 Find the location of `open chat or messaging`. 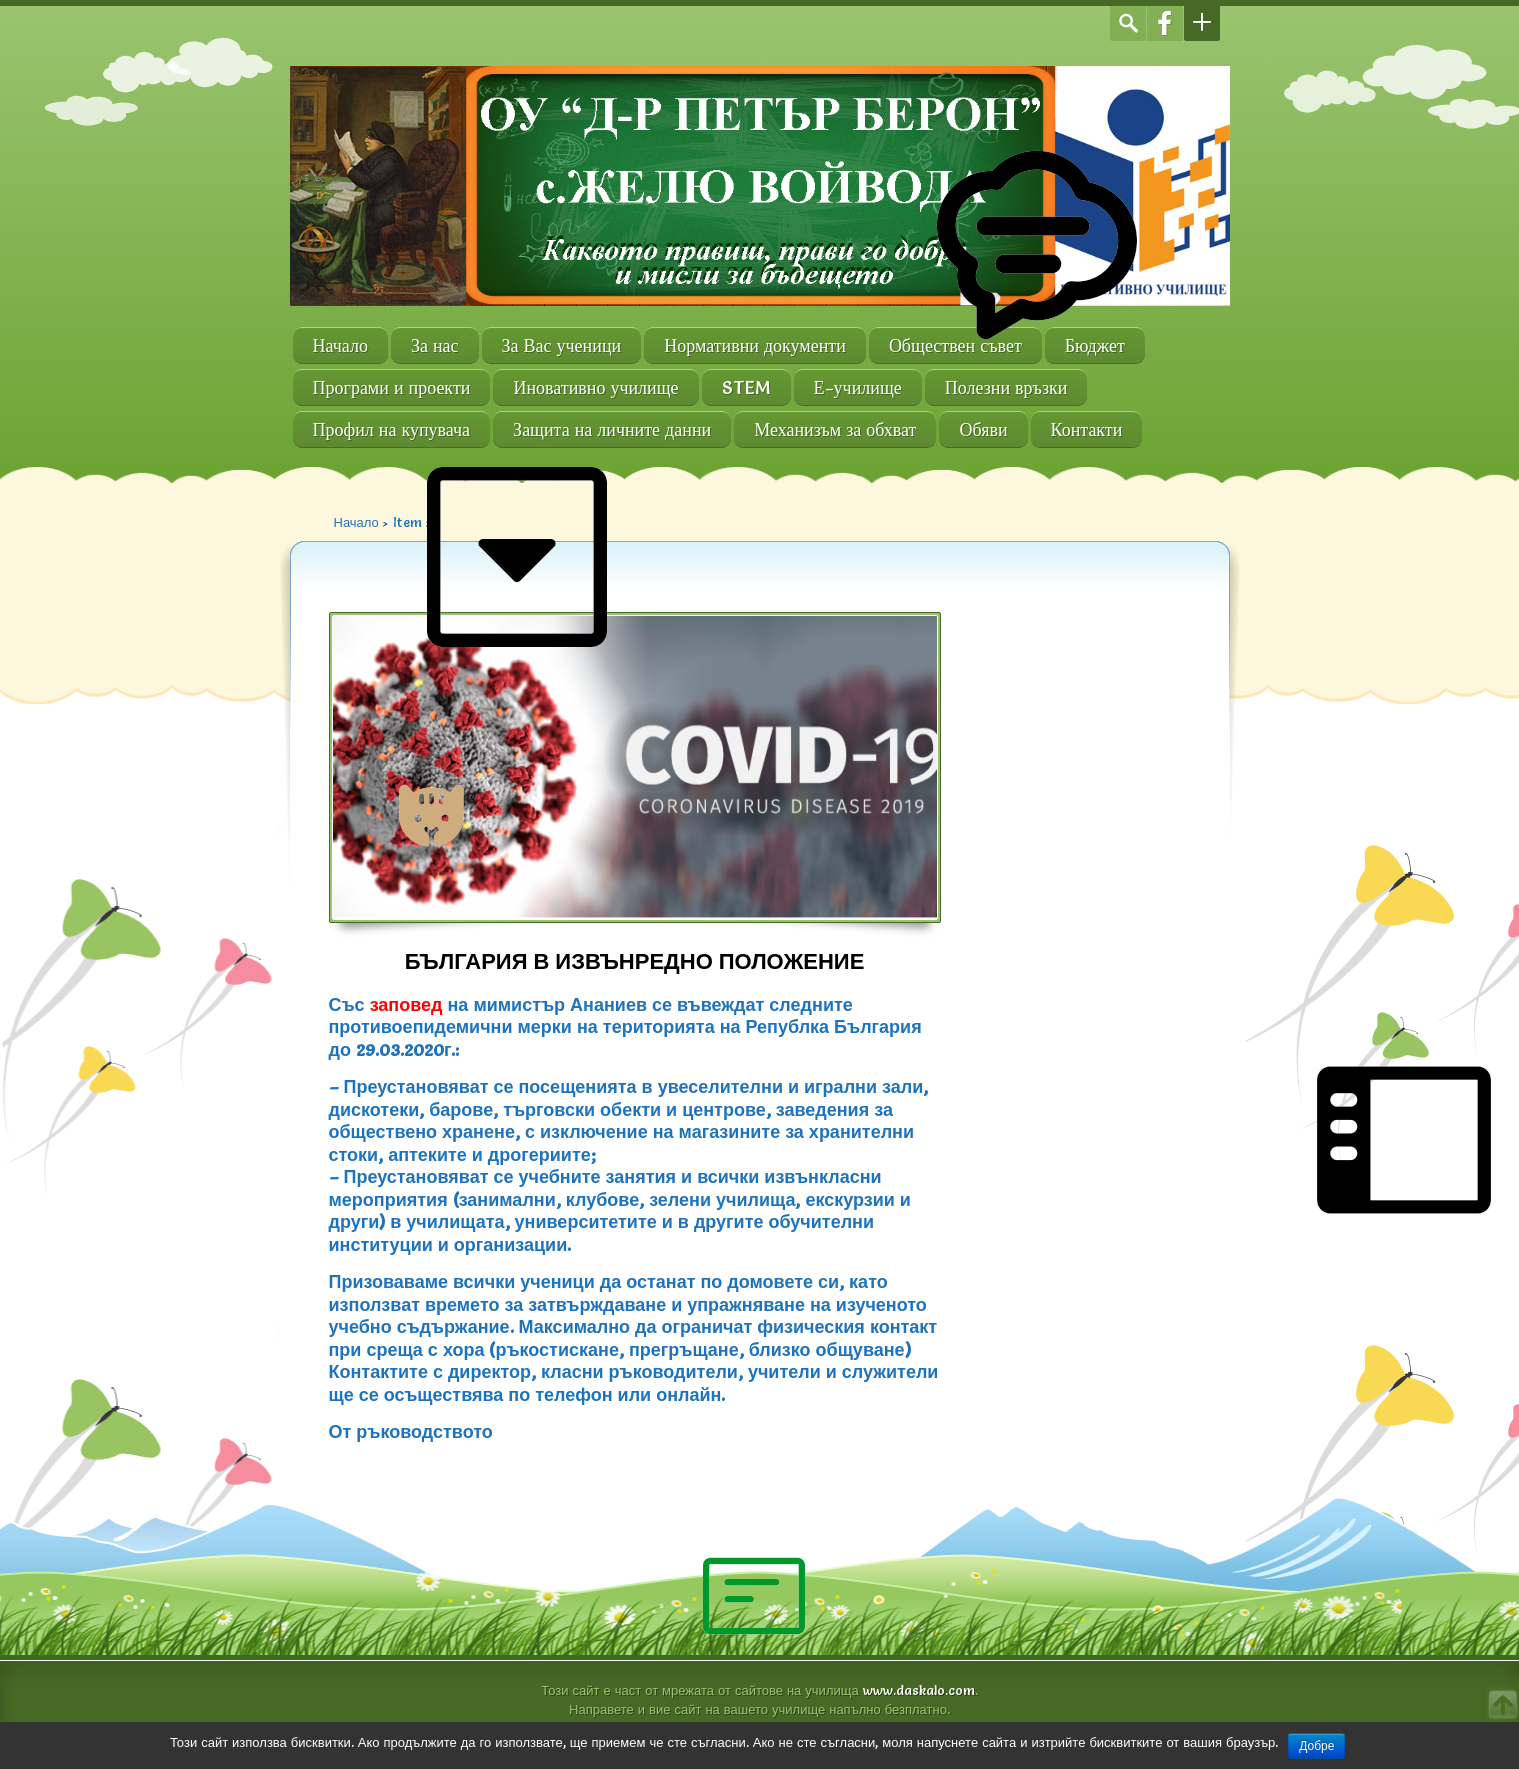

open chat or messaging is located at coordinates (1033, 245).